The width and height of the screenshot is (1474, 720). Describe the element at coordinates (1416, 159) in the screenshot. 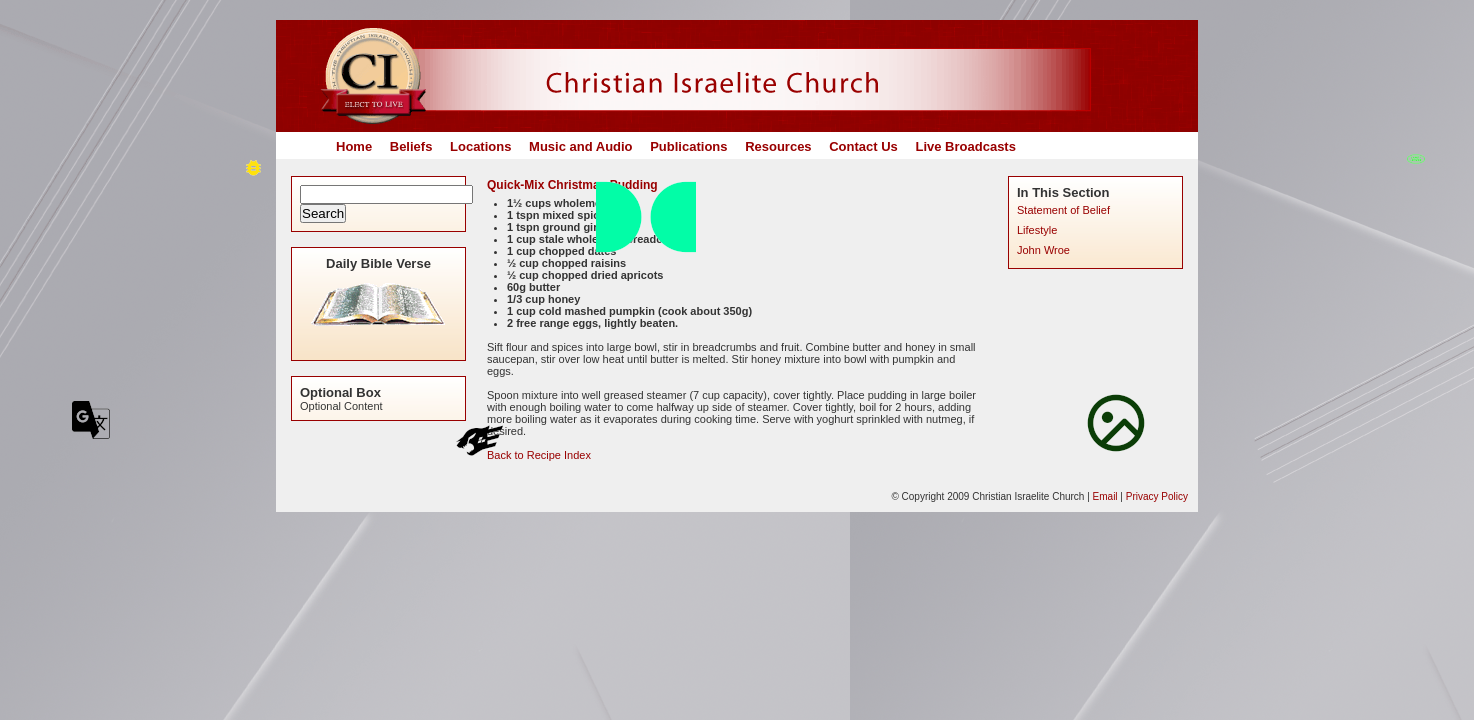

I see `land rover brand logo` at that location.